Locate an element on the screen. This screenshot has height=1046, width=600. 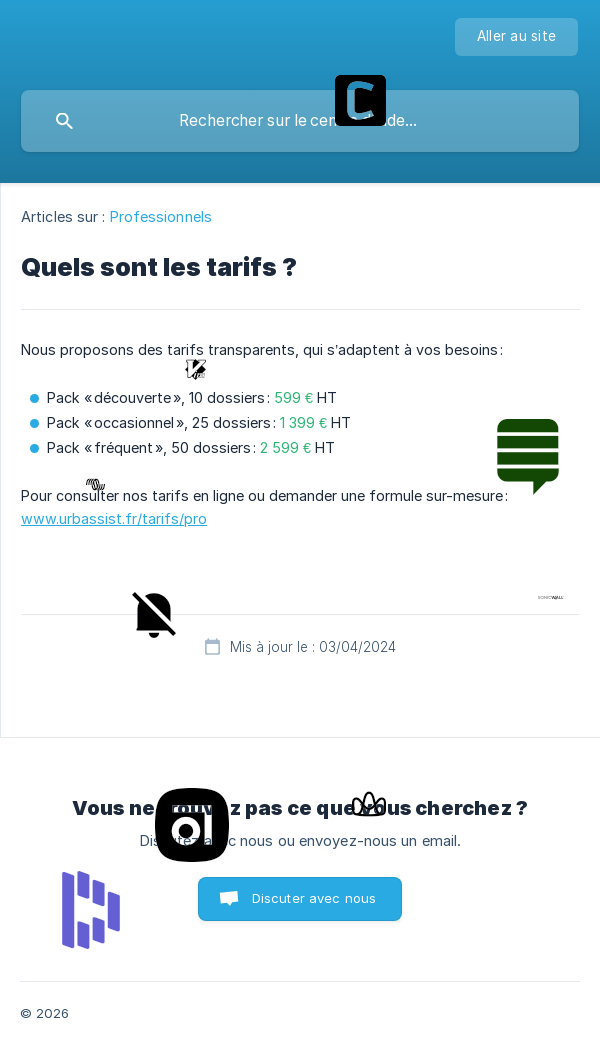
victron energy brand logo is located at coordinates (95, 484).